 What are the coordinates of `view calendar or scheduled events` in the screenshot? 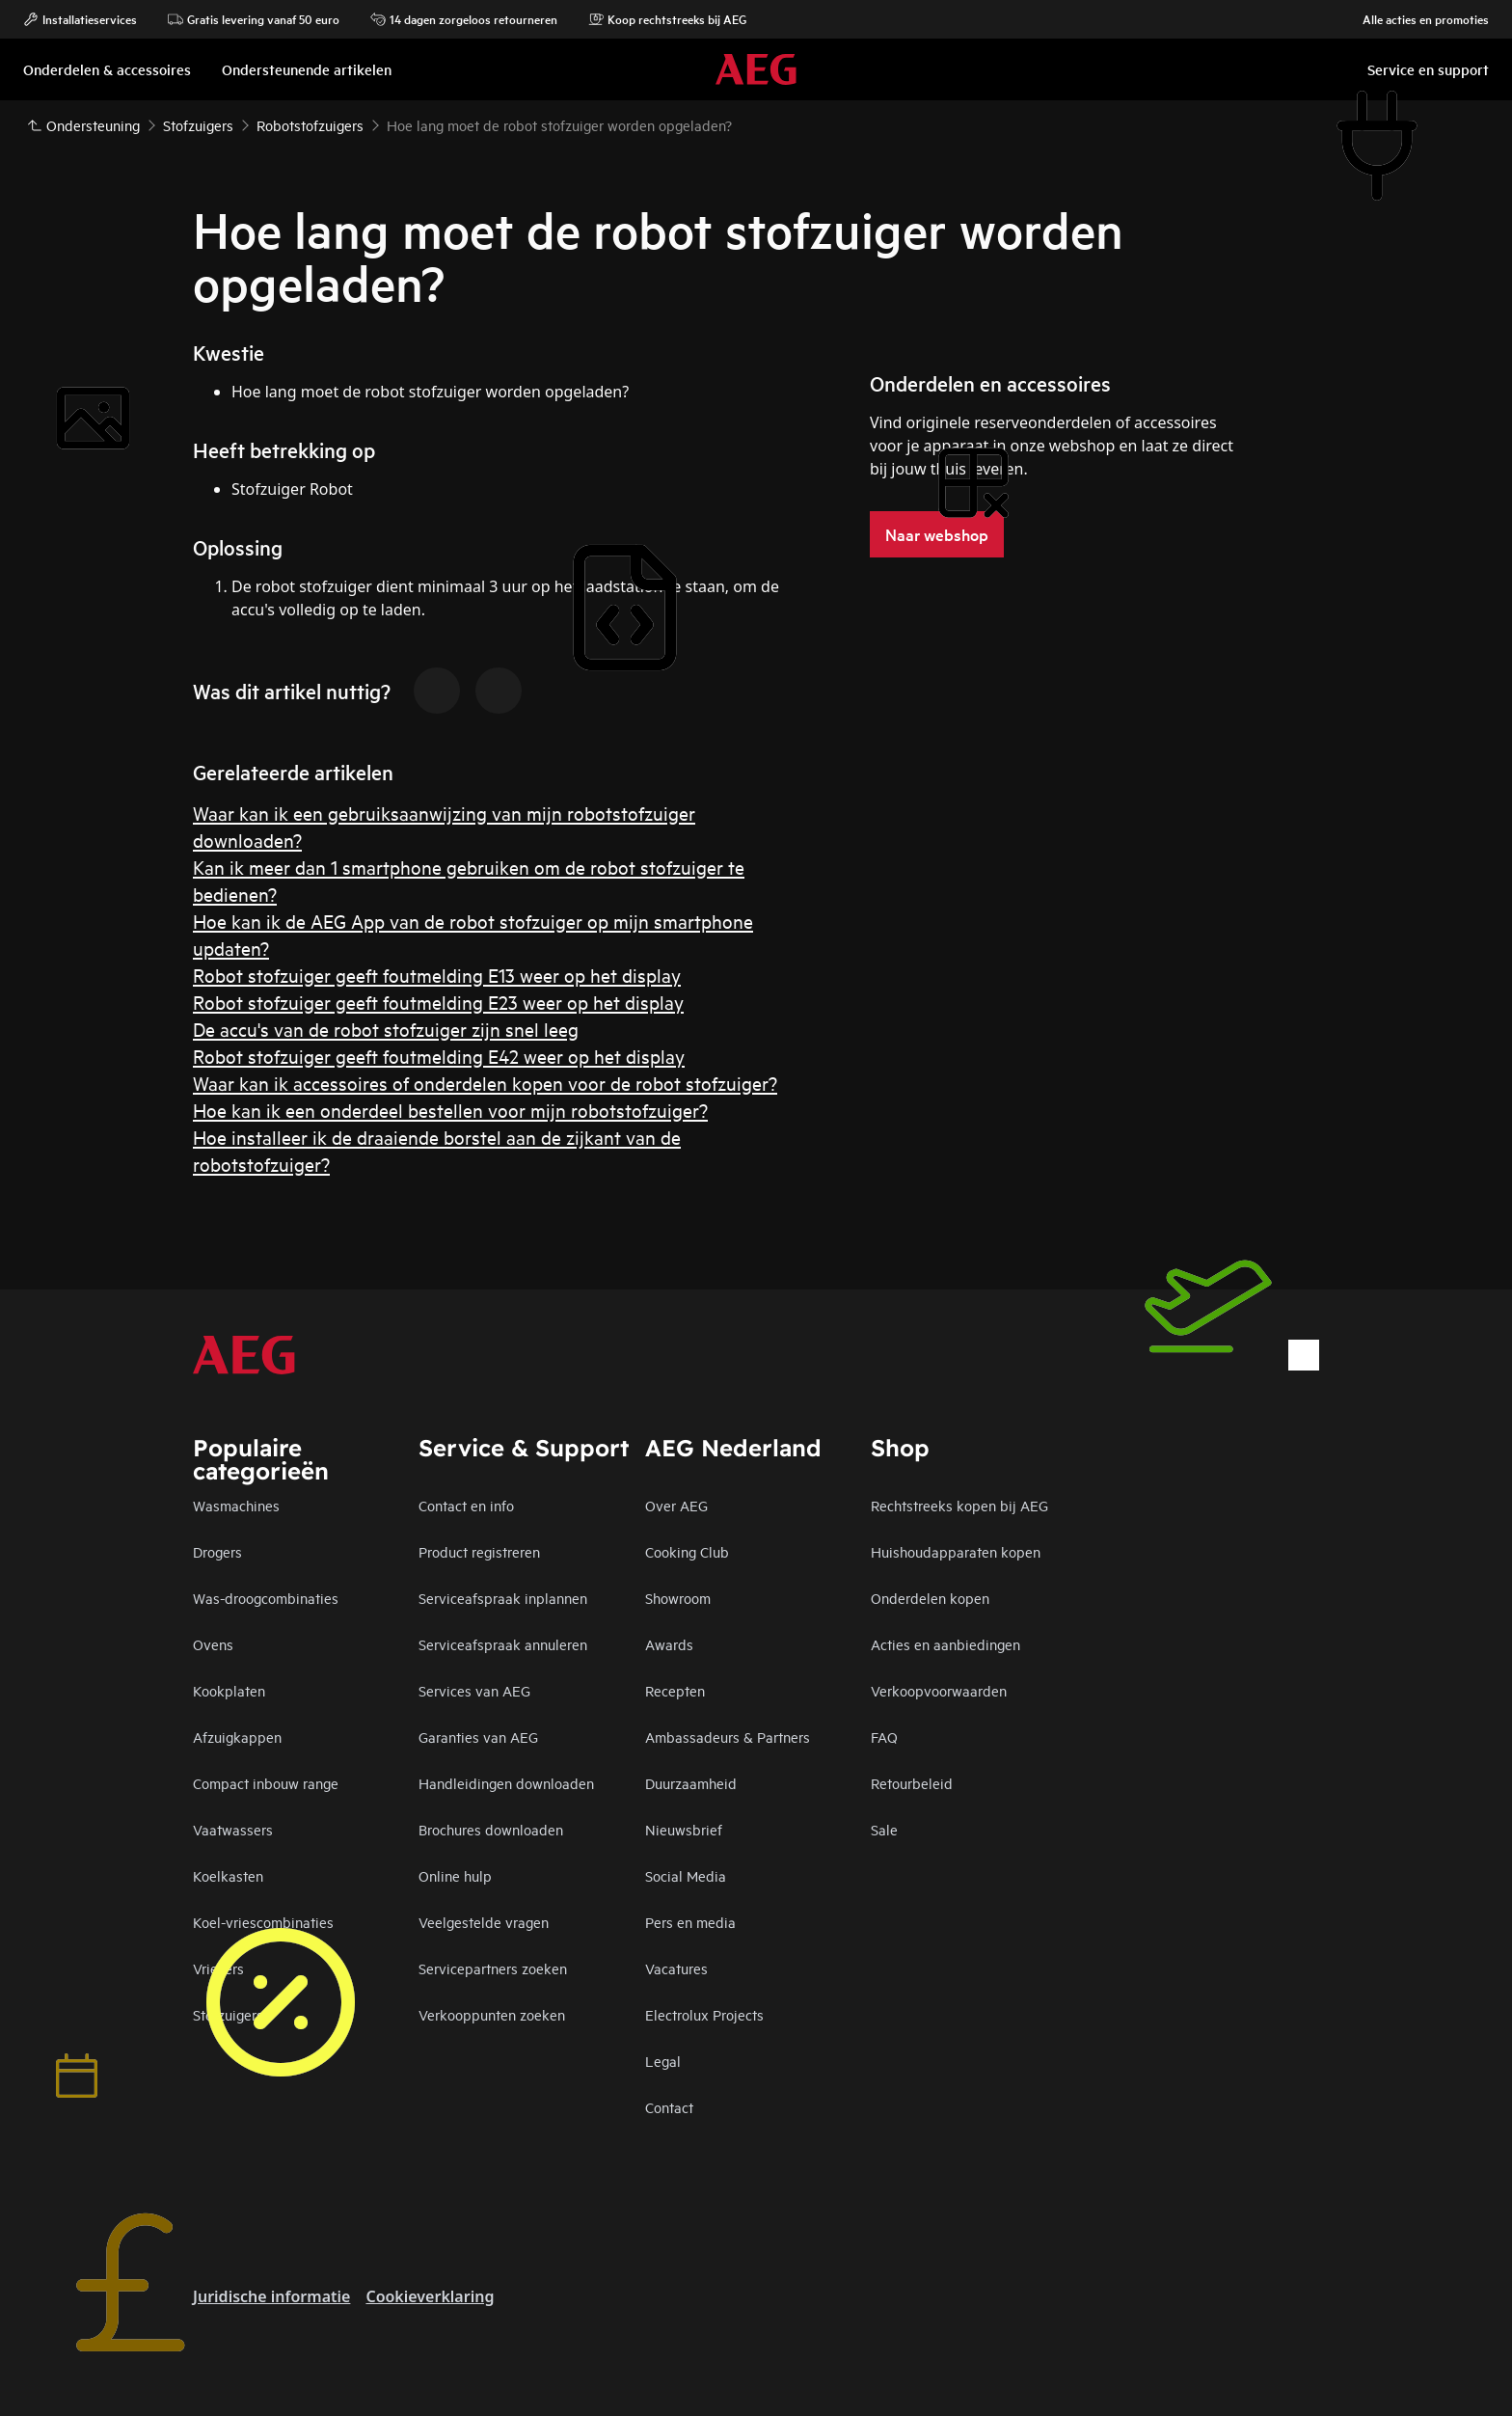 It's located at (76, 2077).